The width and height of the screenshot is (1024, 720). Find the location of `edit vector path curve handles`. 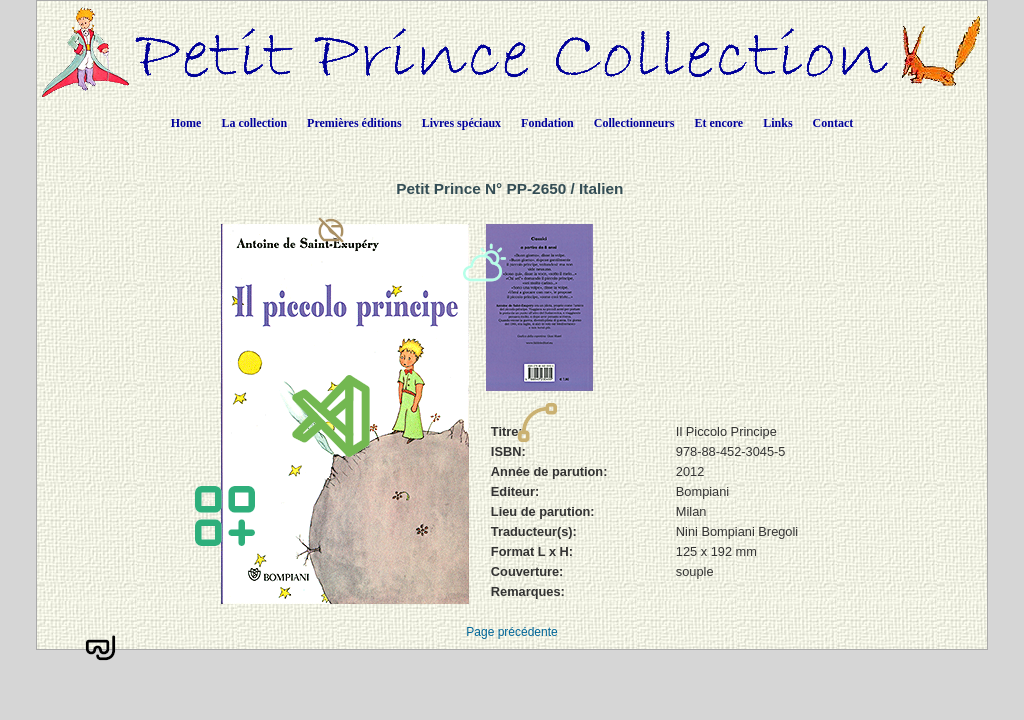

edit vector path curve handles is located at coordinates (537, 422).